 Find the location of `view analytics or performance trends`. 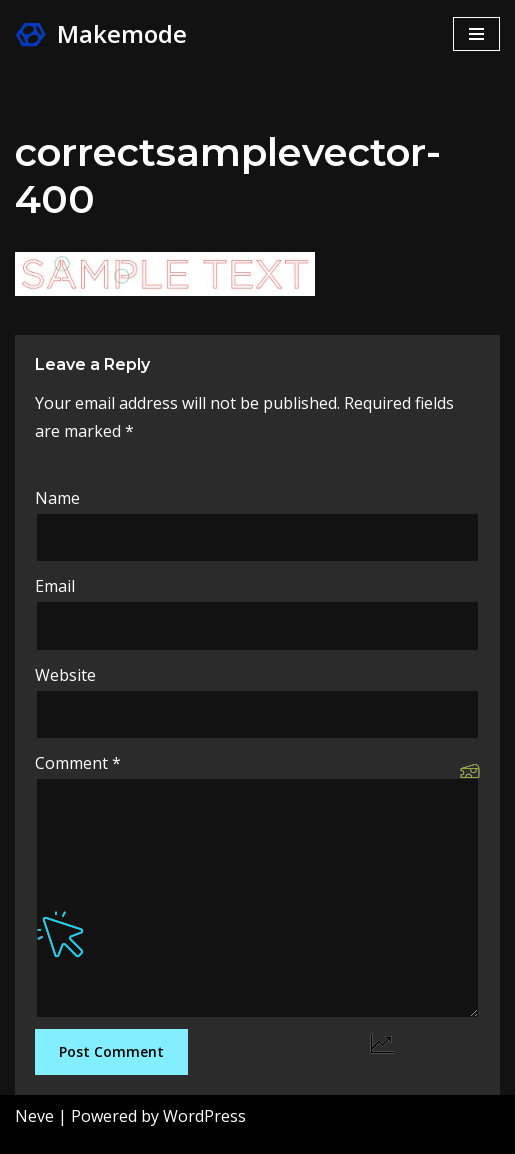

view analytics or performance trends is located at coordinates (382, 1043).